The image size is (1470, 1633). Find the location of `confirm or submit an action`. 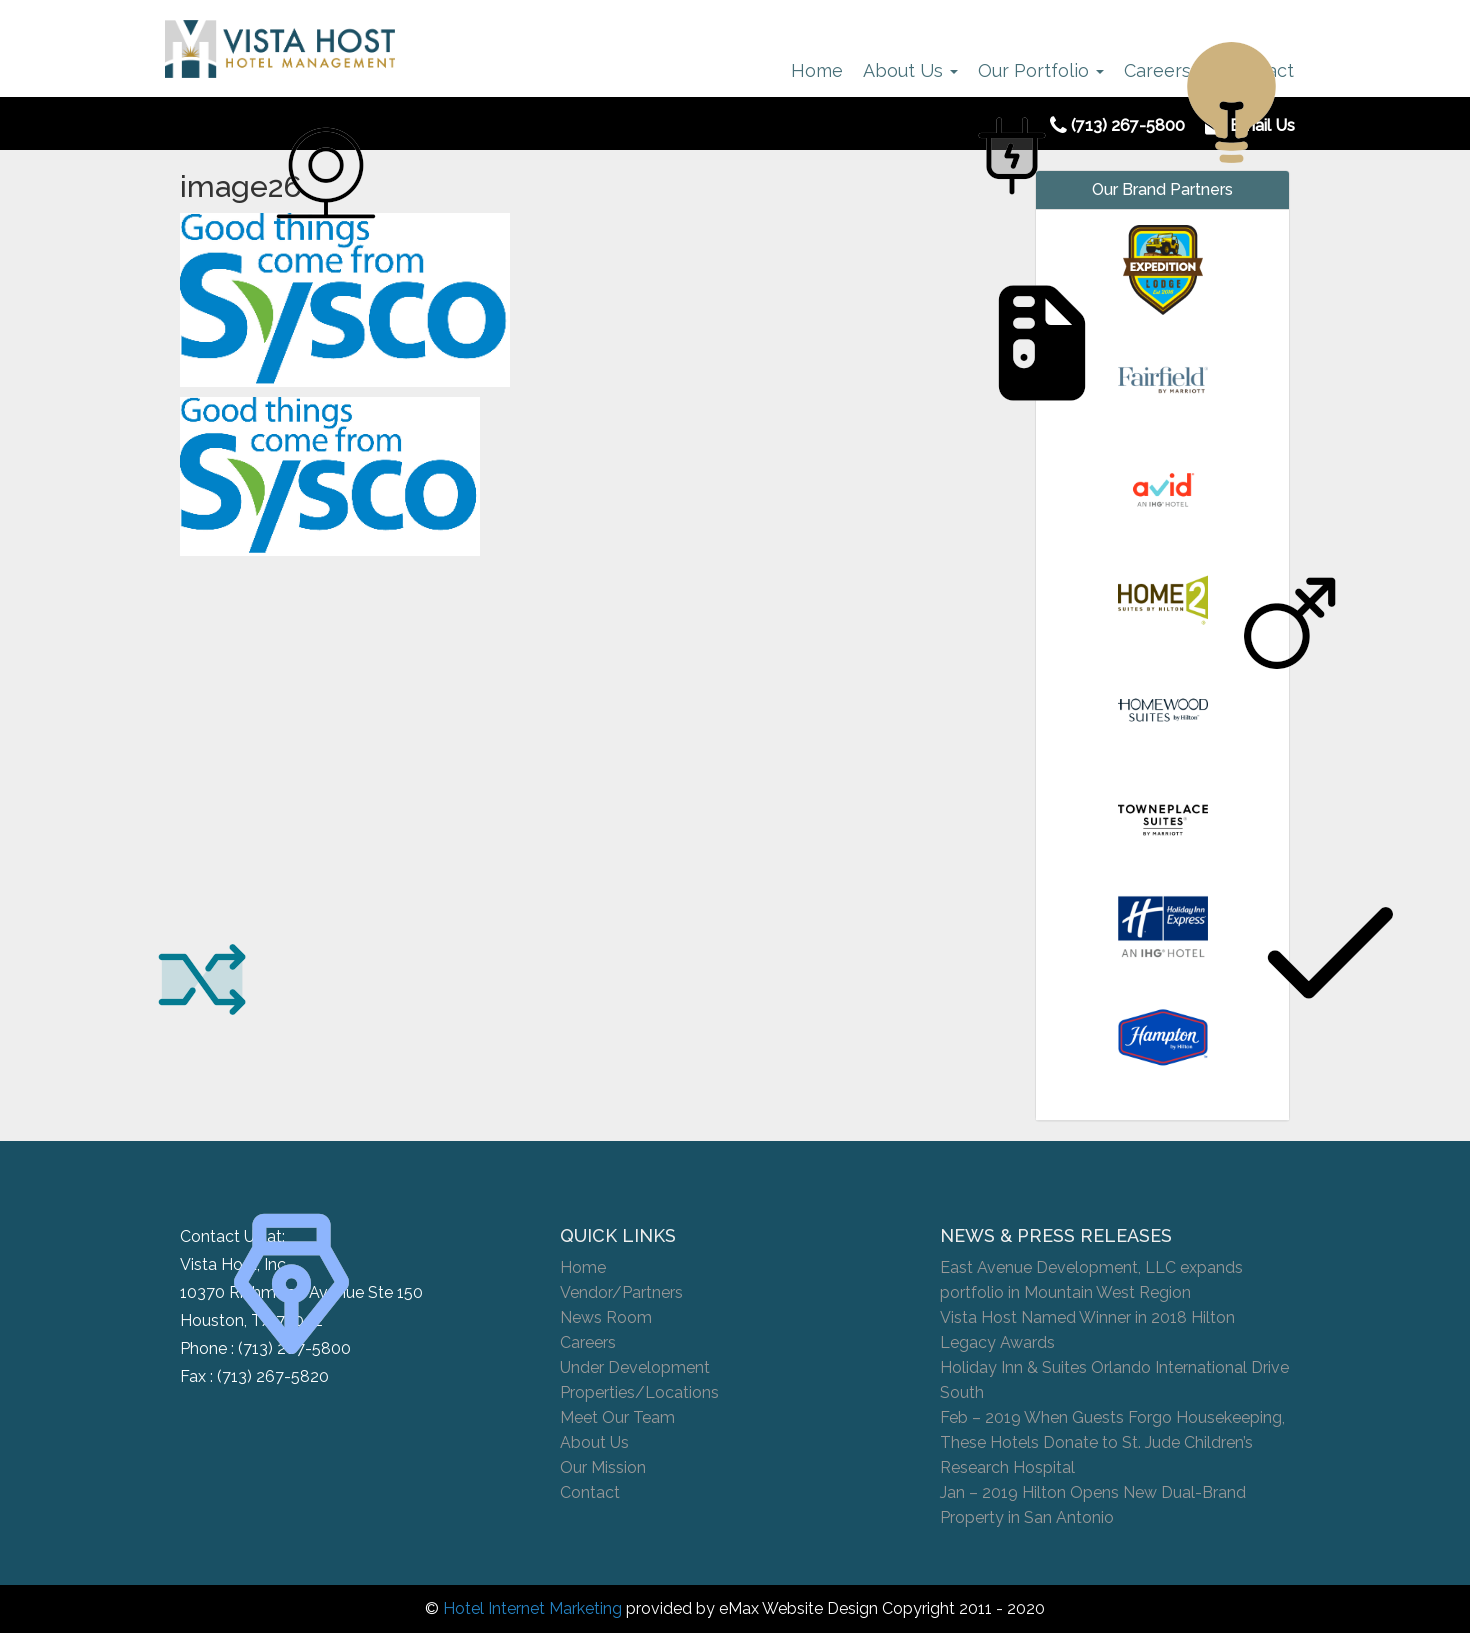

confirm or submit an action is located at coordinates (1328, 948).